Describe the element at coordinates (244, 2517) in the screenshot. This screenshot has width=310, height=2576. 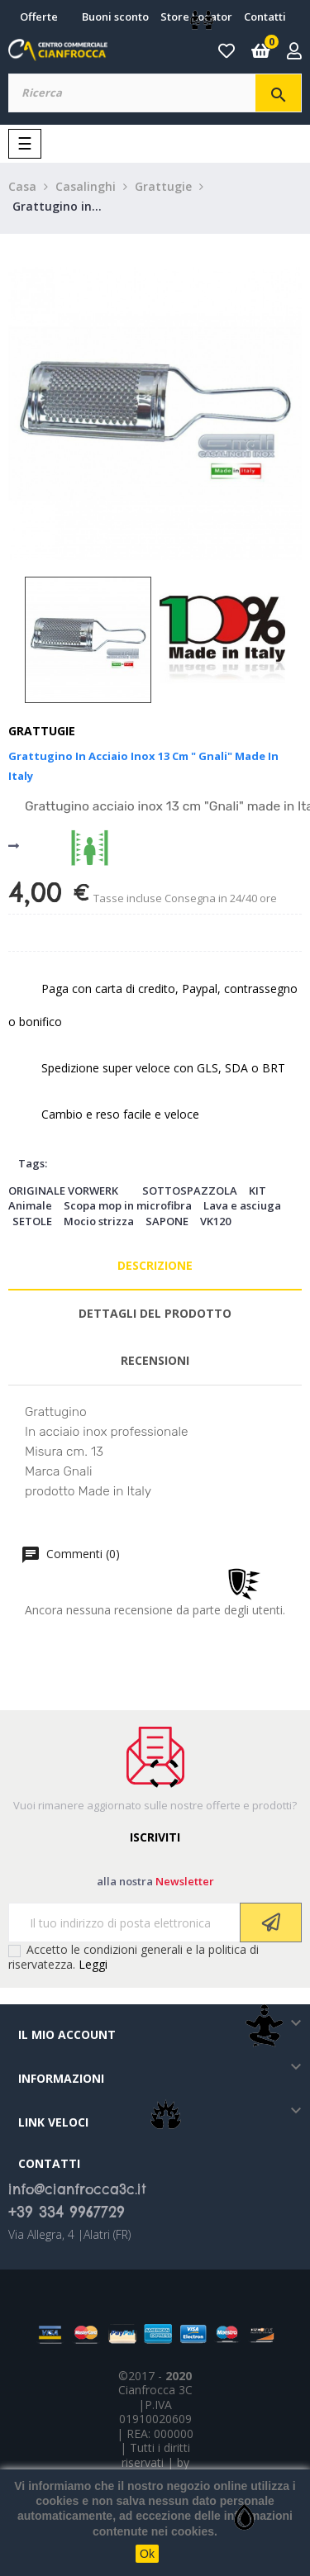
I see `indicates a topaz gem or jewel resource in-game` at that location.